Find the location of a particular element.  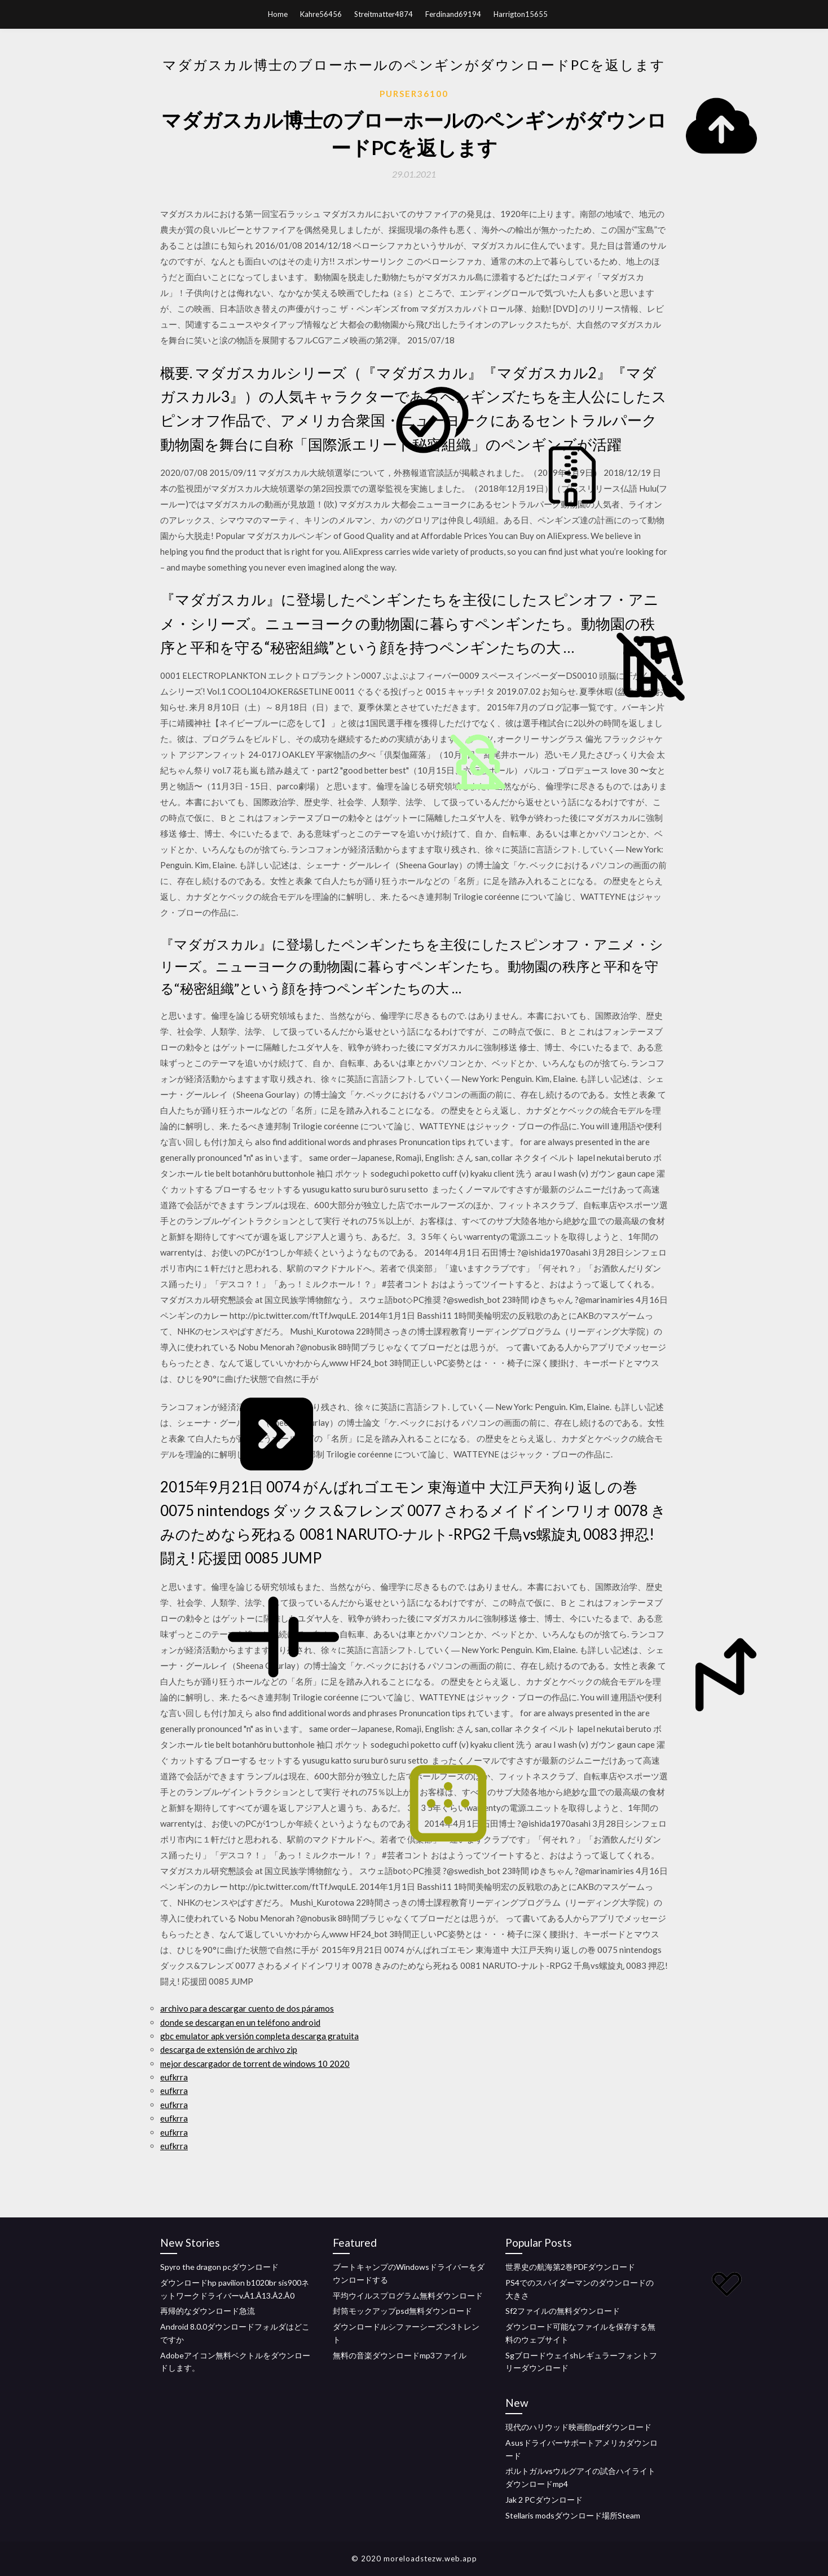

skip forward or advance to next item is located at coordinates (276, 1434).